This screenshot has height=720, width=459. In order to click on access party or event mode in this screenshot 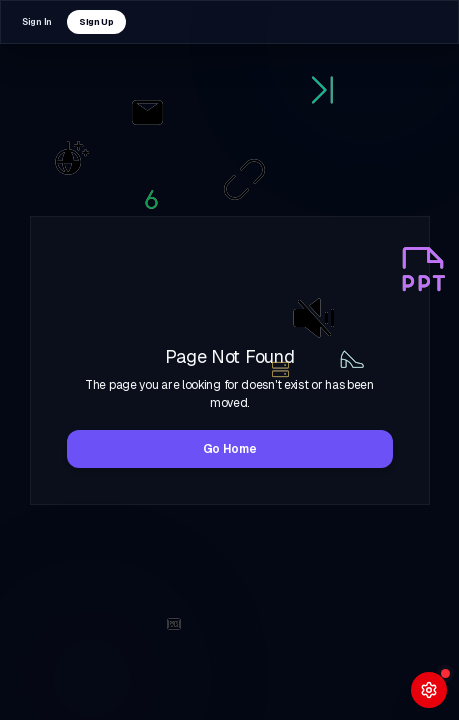, I will do `click(70, 158)`.